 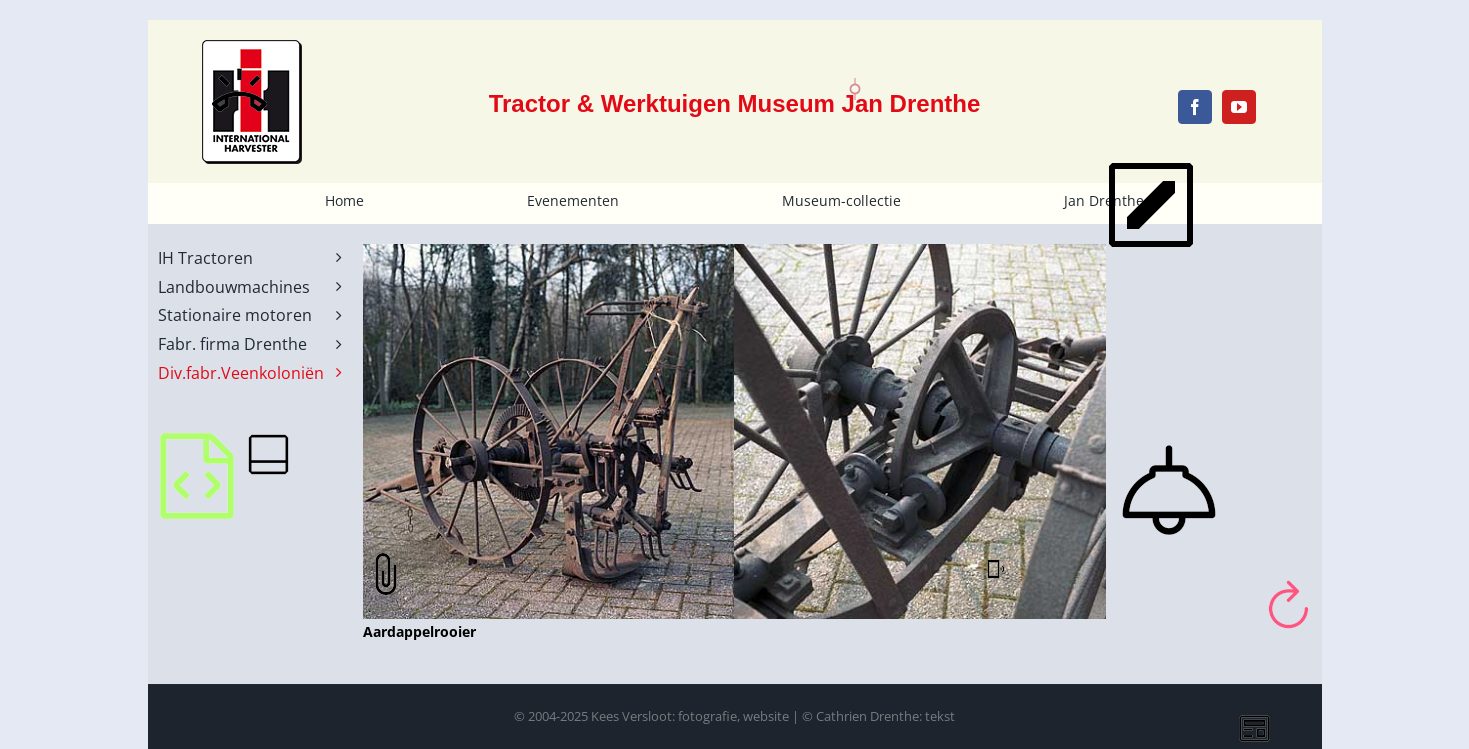 I want to click on attach a file to your message, so click(x=386, y=574).